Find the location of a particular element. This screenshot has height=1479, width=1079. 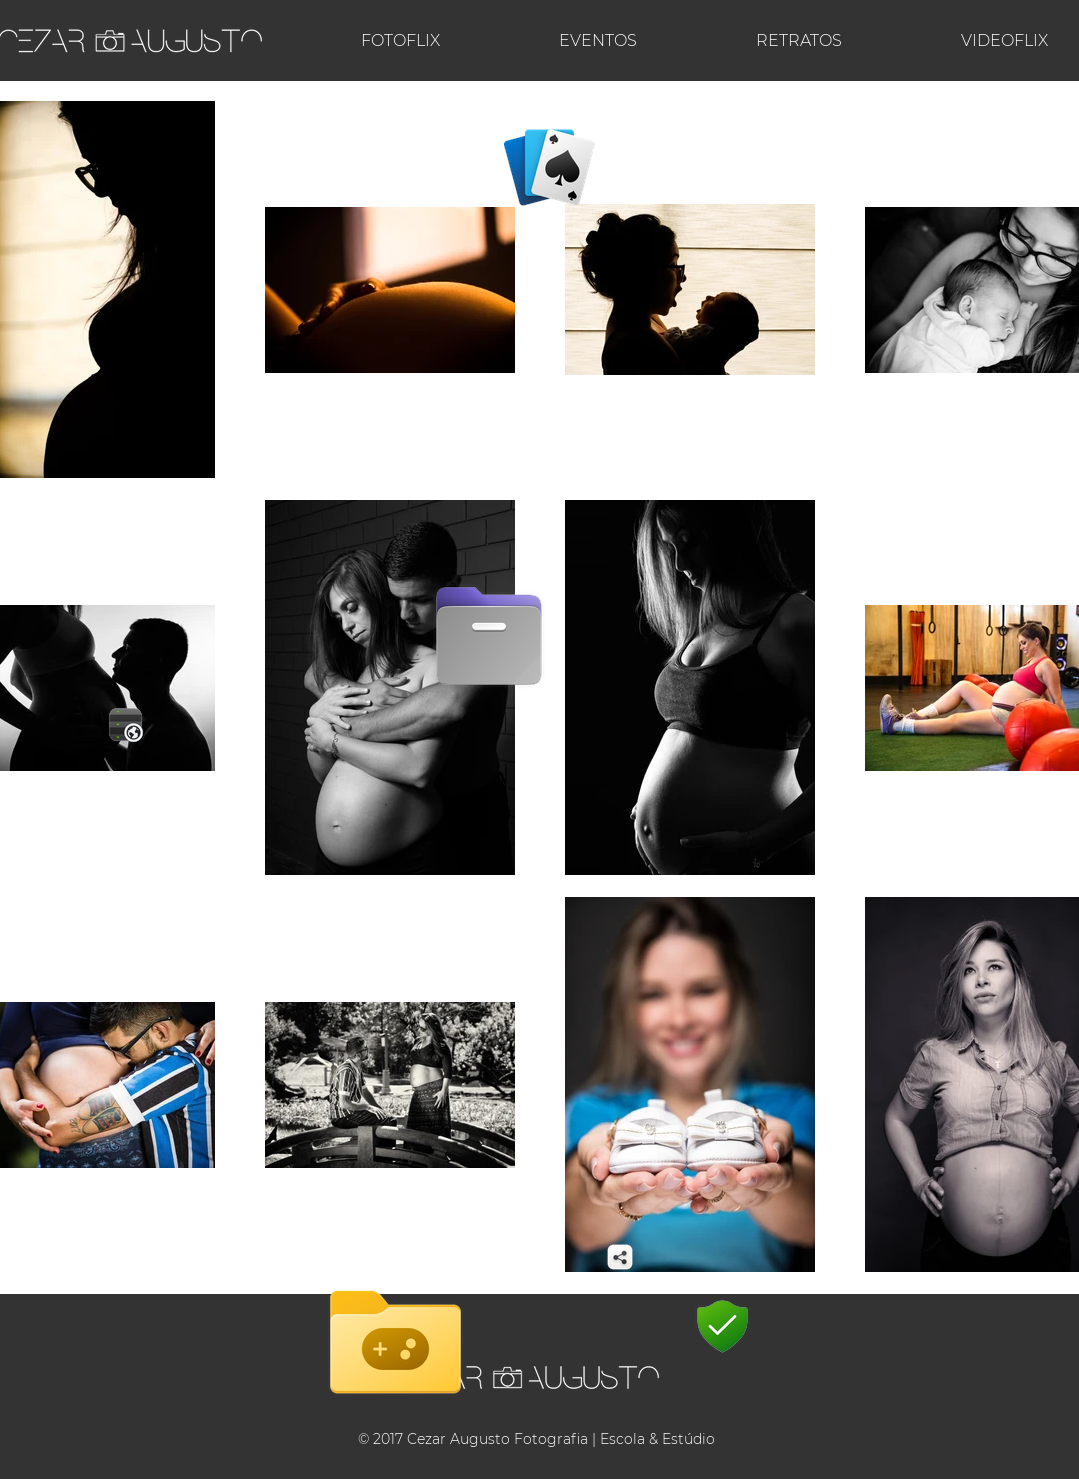

indicates system security check passed is located at coordinates (722, 1326).